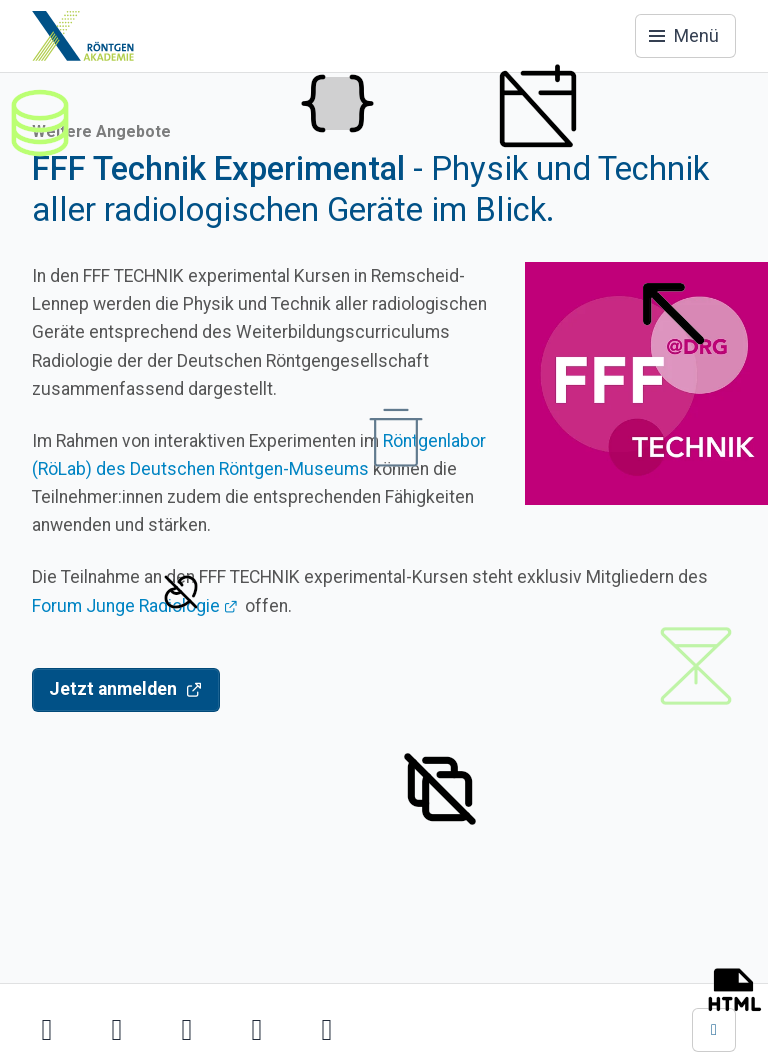 This screenshot has height=1056, width=768. Describe the element at coordinates (181, 592) in the screenshot. I see `indicates item contains no beans or is bean-free` at that location.